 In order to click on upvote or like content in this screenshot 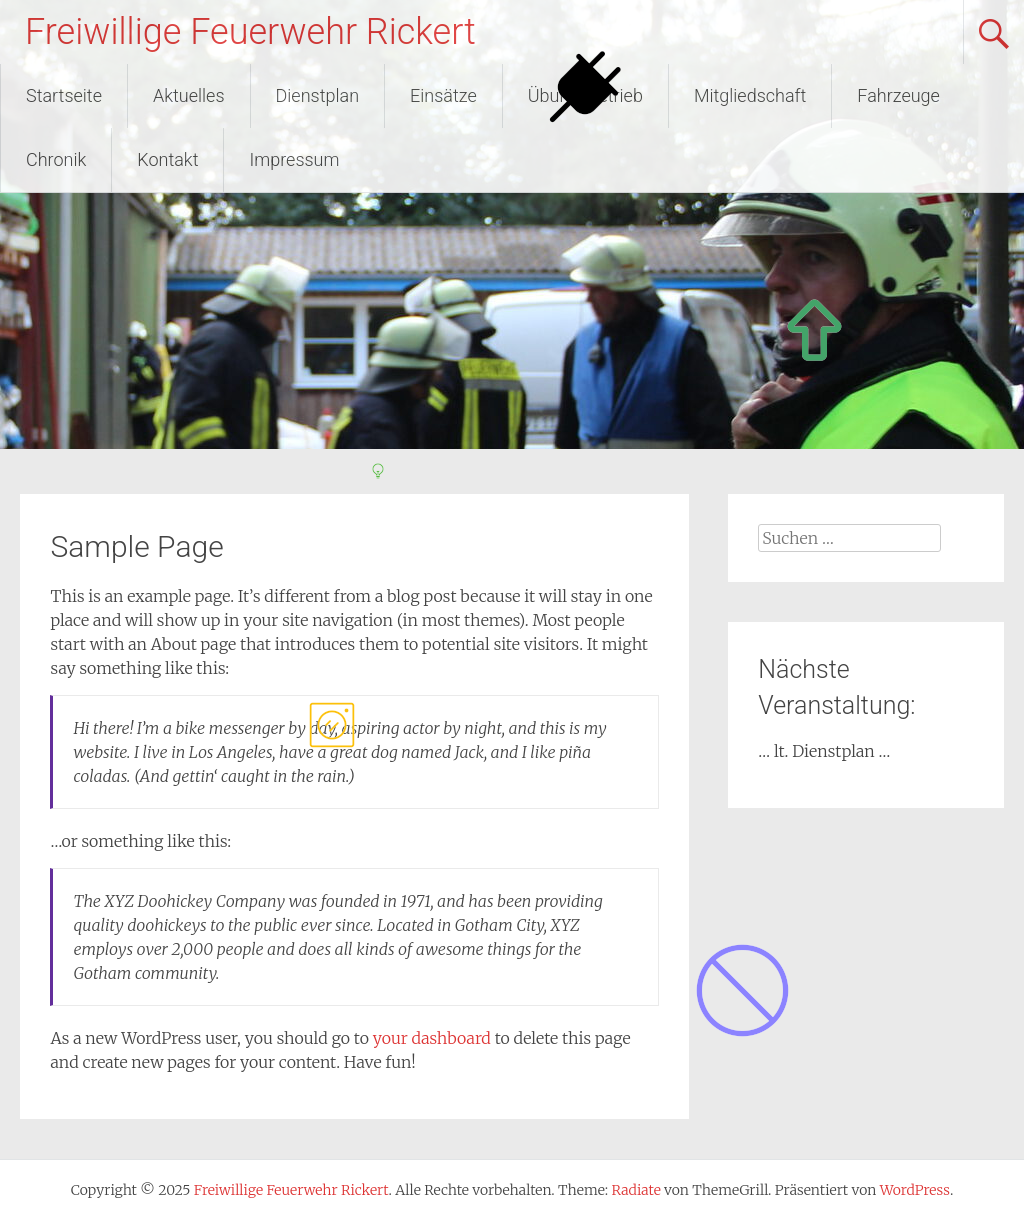, I will do `click(814, 329)`.